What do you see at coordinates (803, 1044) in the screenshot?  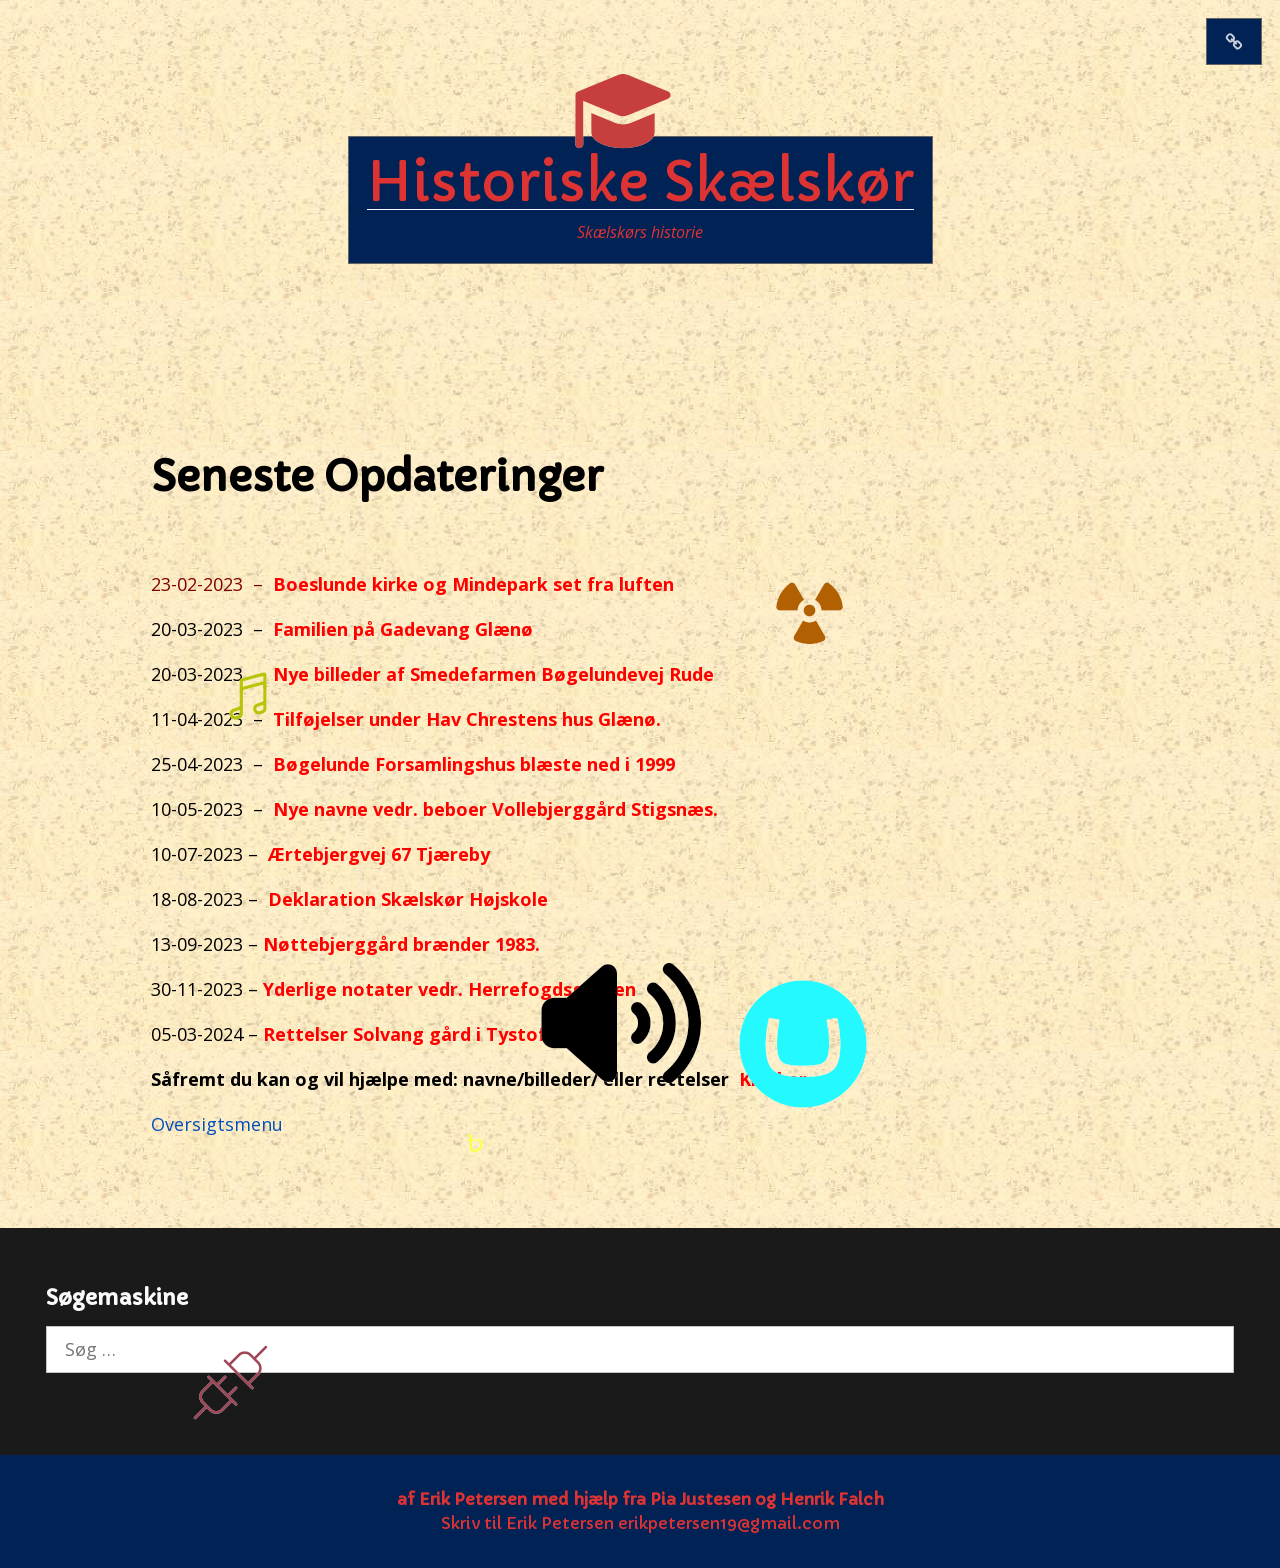 I see `umbraco CMS logo` at bounding box center [803, 1044].